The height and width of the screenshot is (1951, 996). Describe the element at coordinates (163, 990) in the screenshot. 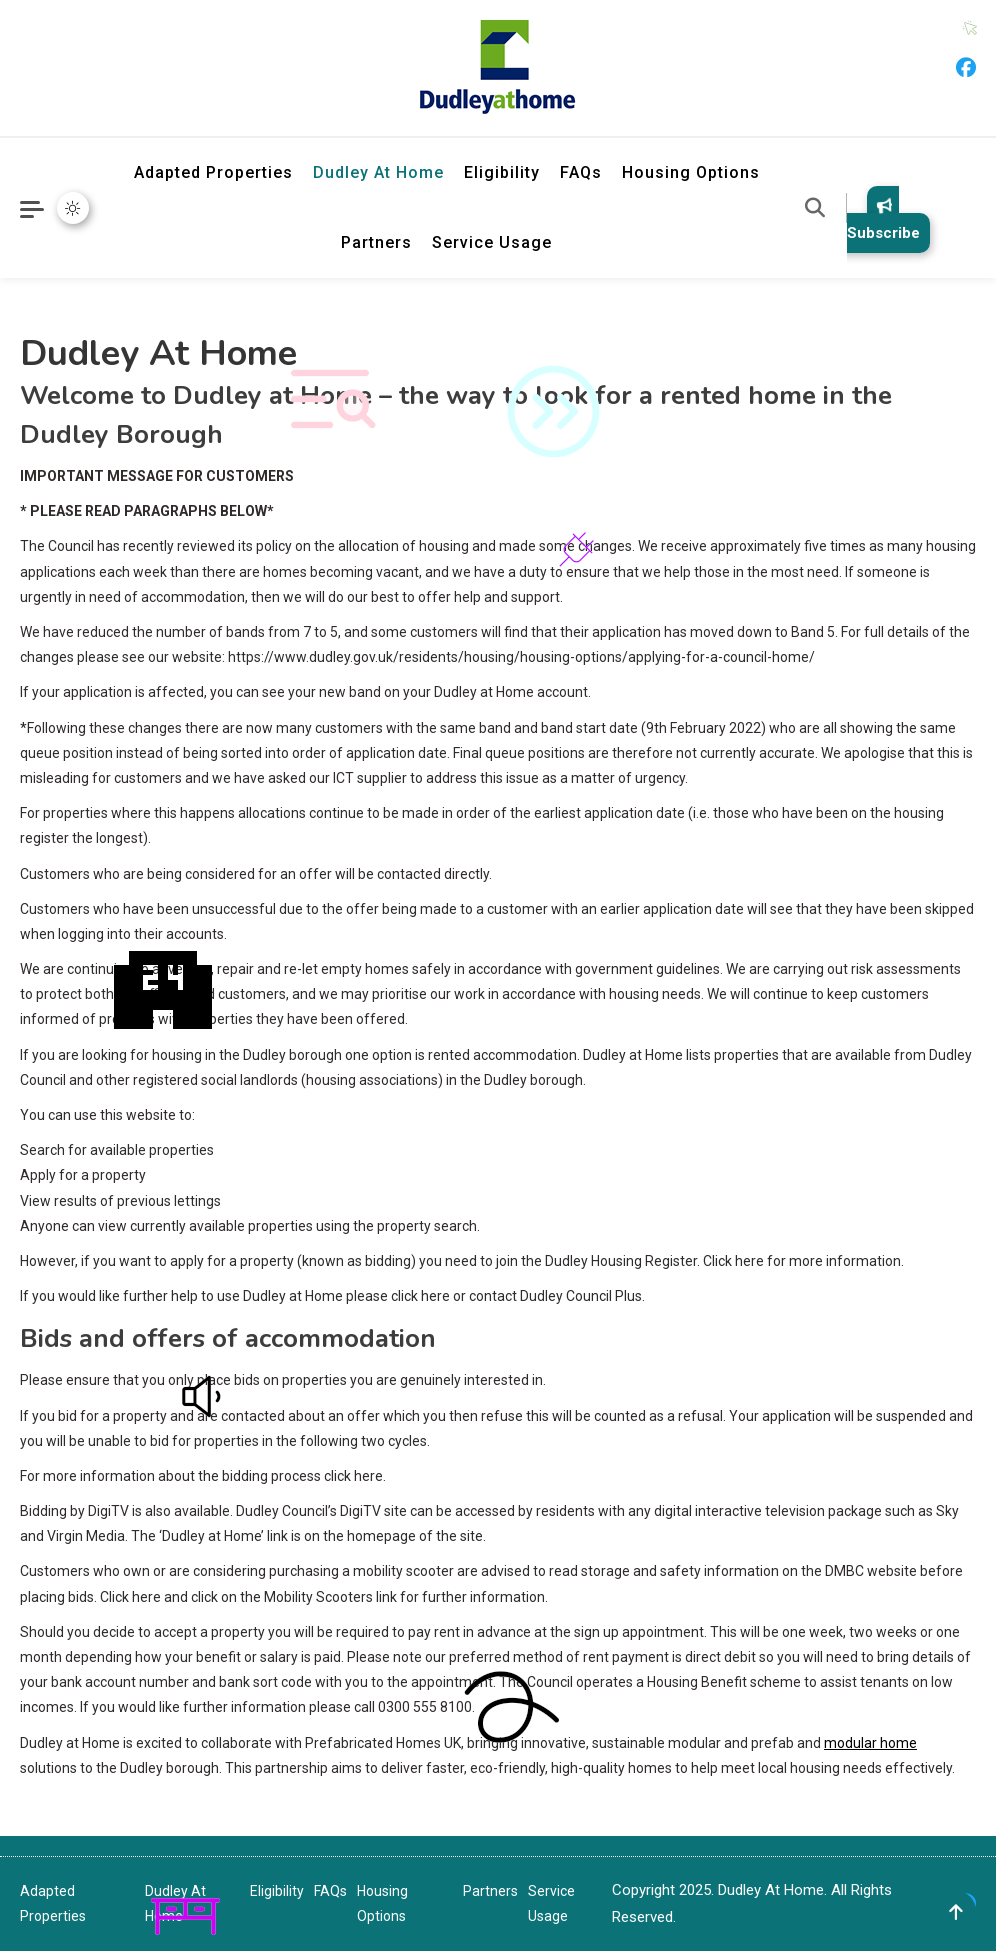

I see `find nearby convenience stores` at that location.